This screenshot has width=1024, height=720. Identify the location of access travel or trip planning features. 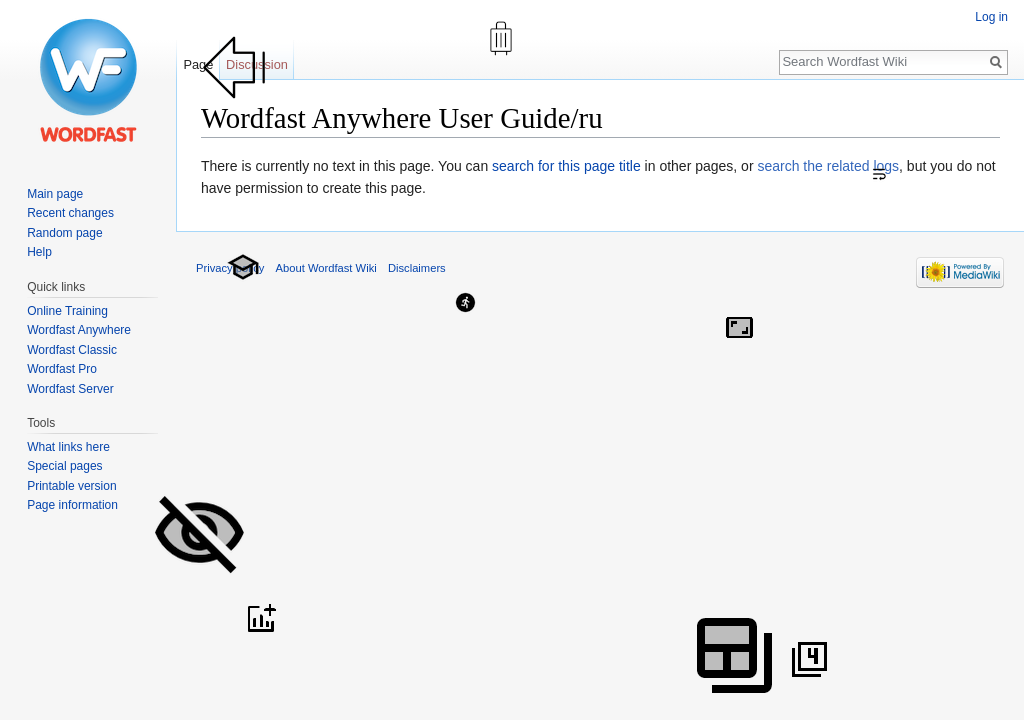
(501, 39).